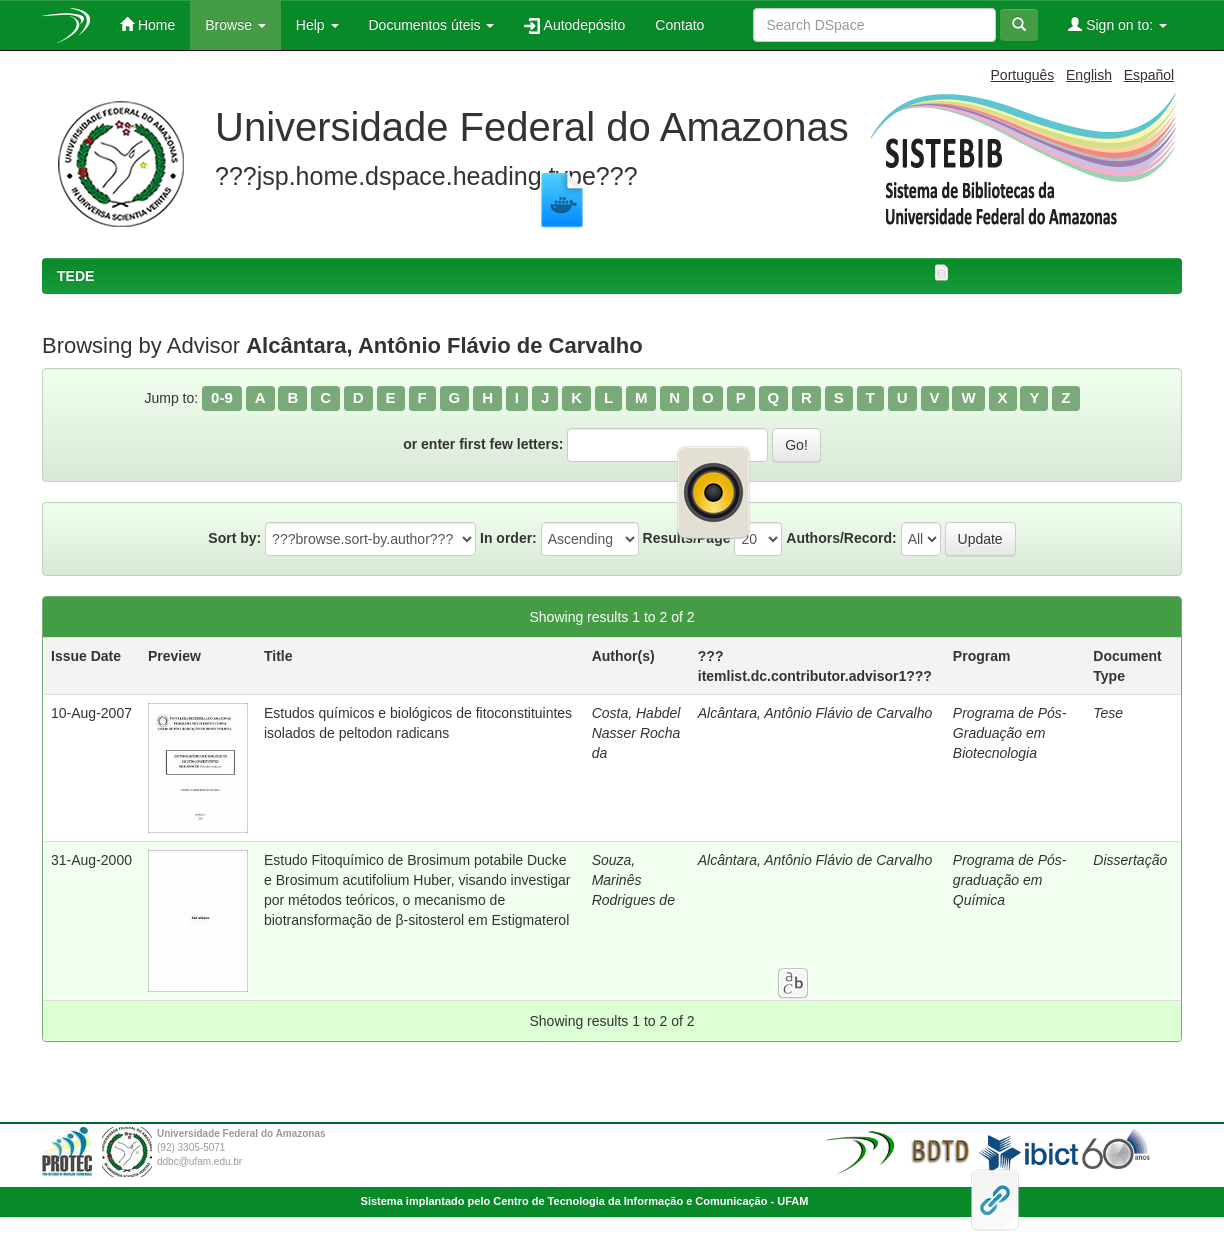 The height and width of the screenshot is (1237, 1224). Describe the element at coordinates (562, 201) in the screenshot. I see `a dockerfile or docker configuration file` at that location.